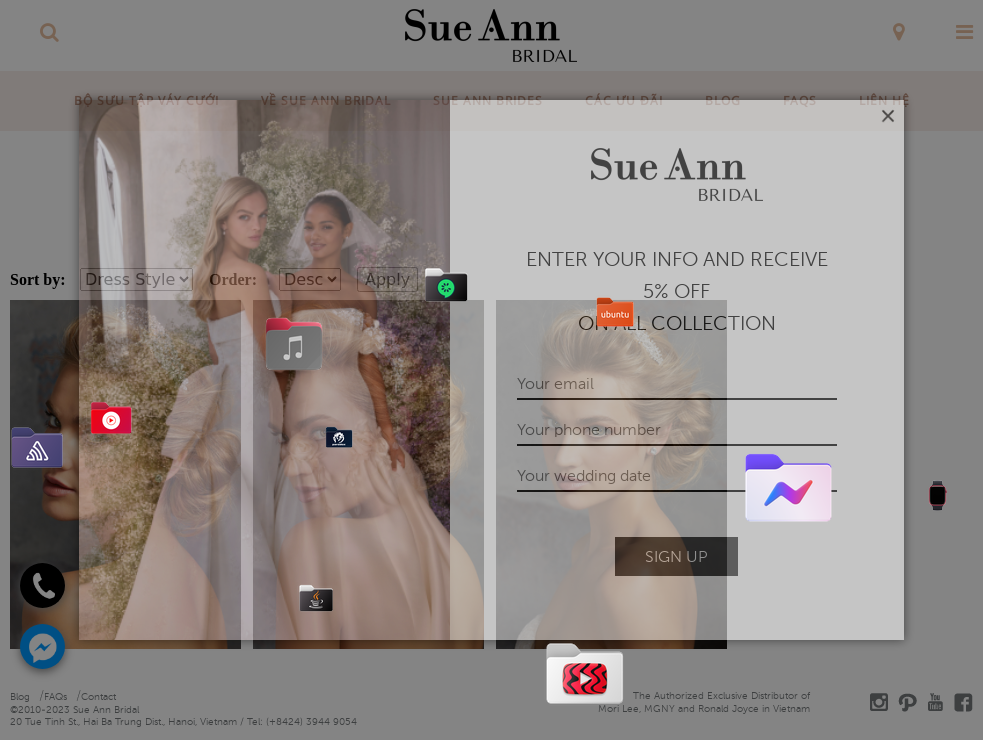  What do you see at coordinates (339, 438) in the screenshot?
I see `open paradox interactive game files folder` at bounding box center [339, 438].